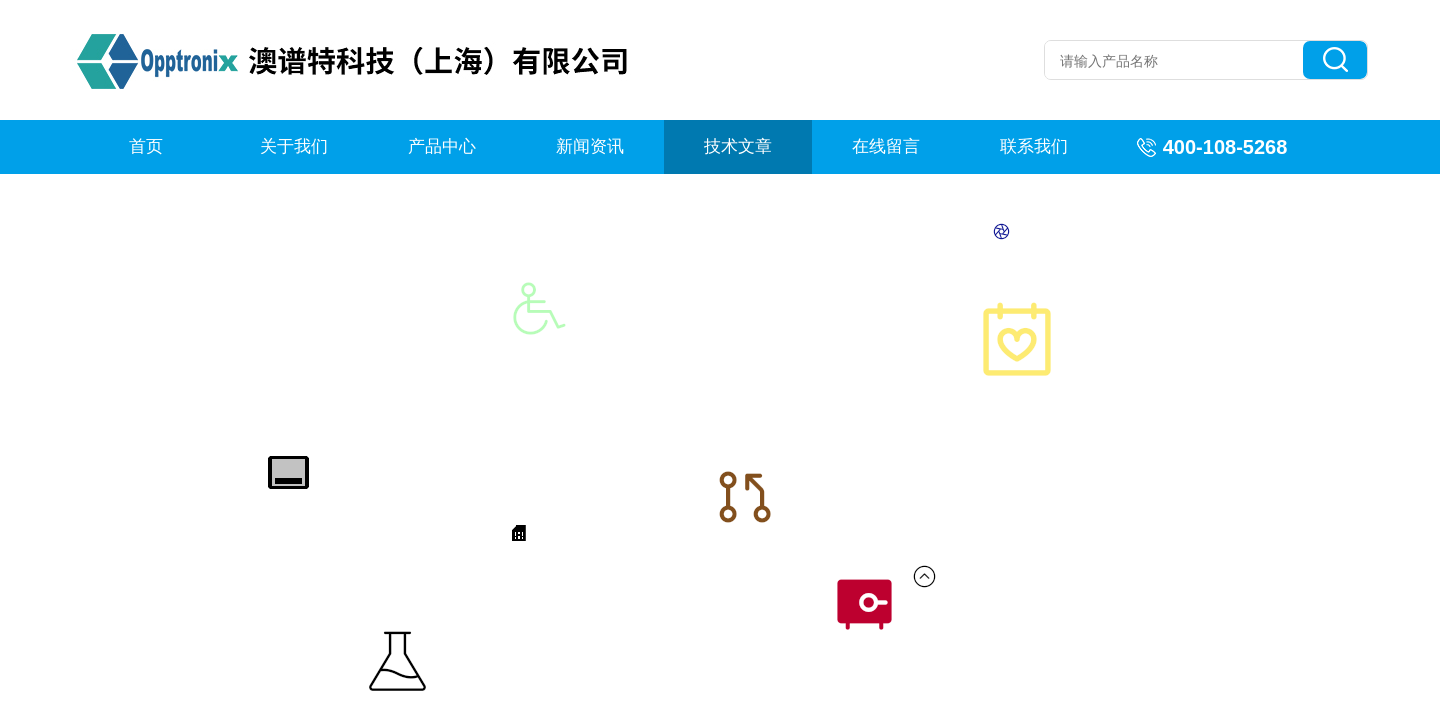 The image size is (1440, 720). I want to click on scroll to top of page, so click(924, 576).